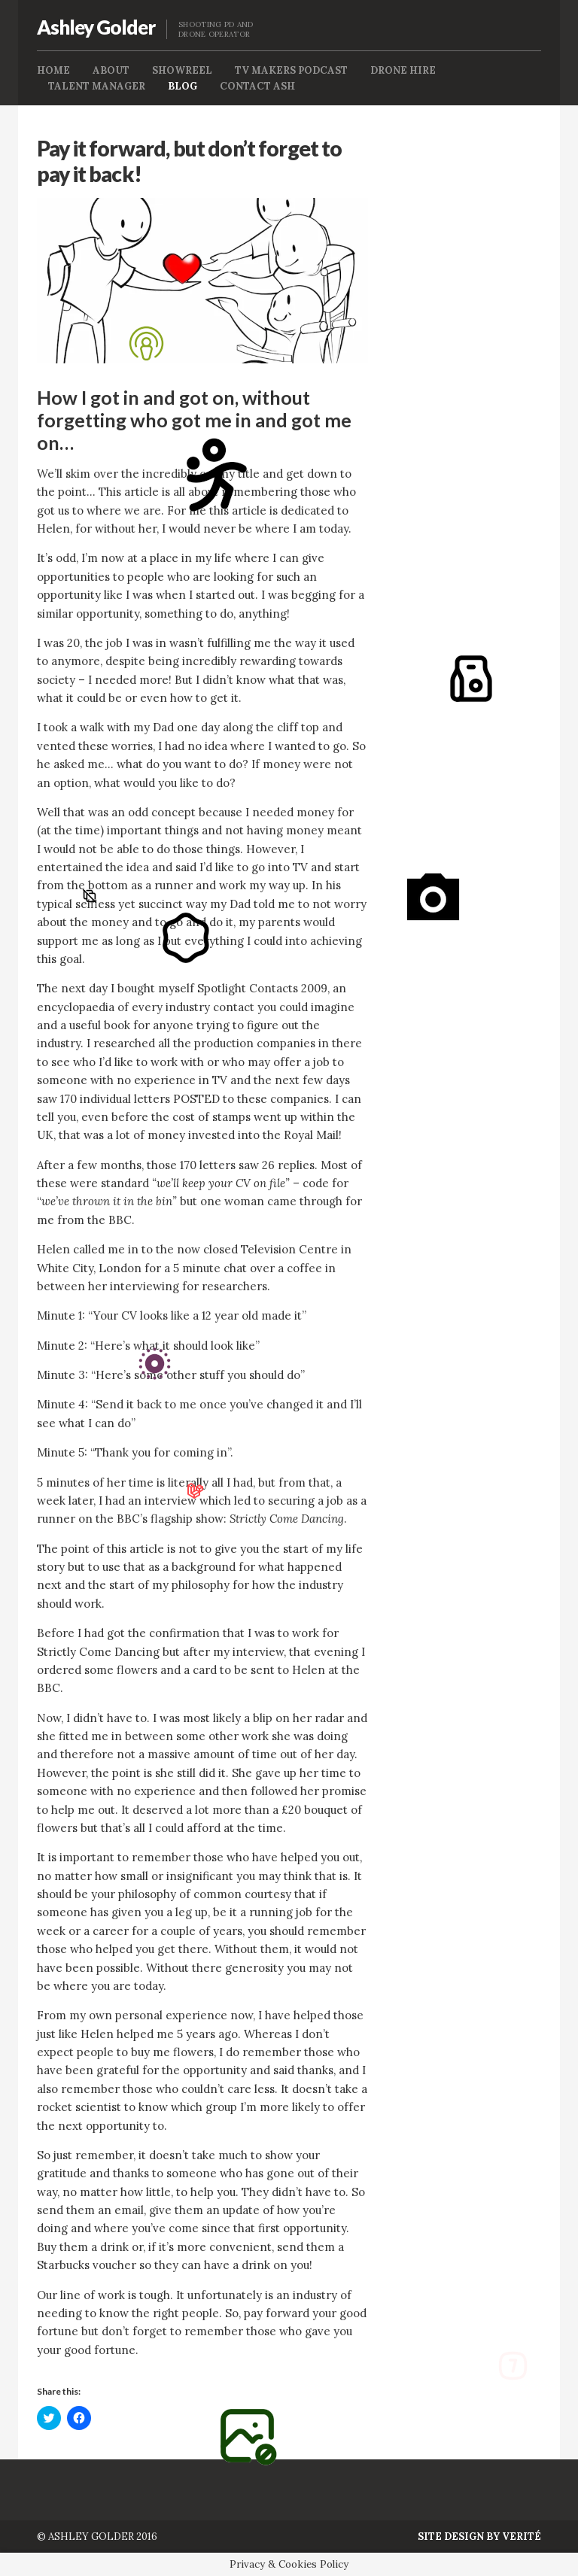 This screenshot has height=2576, width=578. I want to click on access throwing or toss-related sports activities, so click(214, 473).